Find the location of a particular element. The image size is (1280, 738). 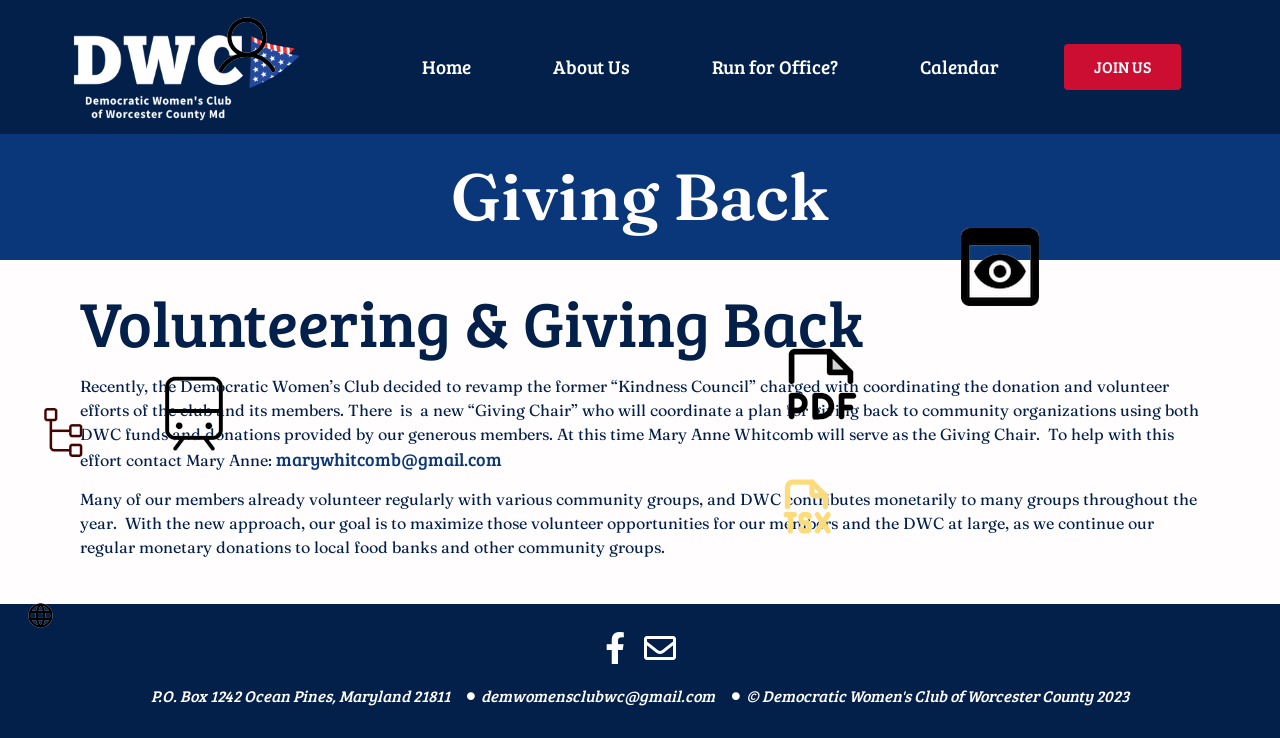

view hierarchical tree structure is located at coordinates (61, 432).